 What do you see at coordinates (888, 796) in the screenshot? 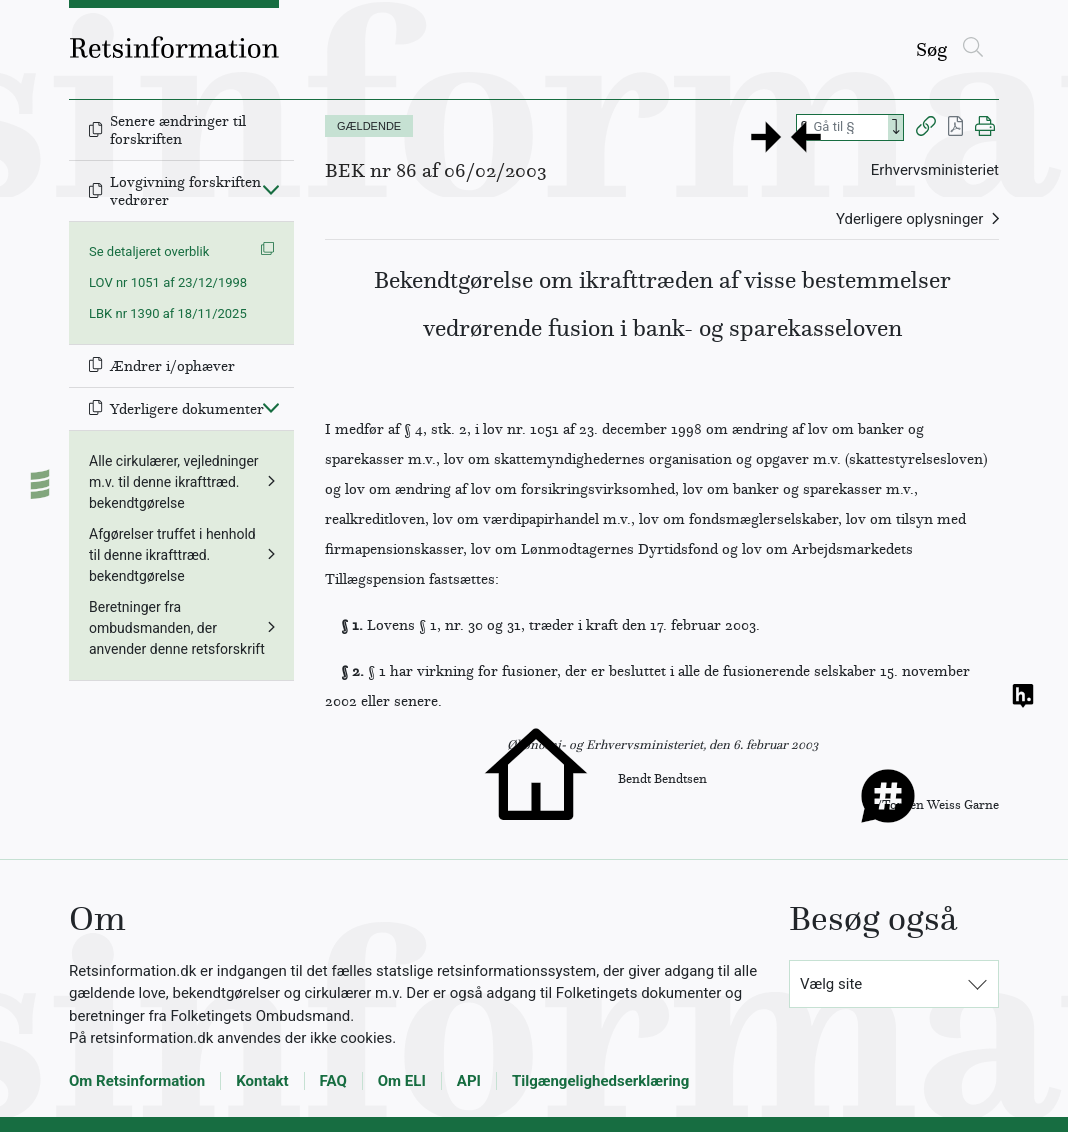
I see `open a chat channel or thread` at bounding box center [888, 796].